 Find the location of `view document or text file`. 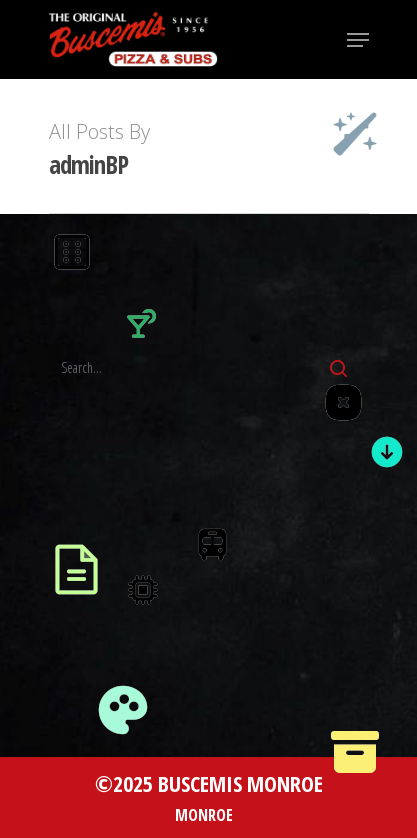

view document or text file is located at coordinates (76, 569).